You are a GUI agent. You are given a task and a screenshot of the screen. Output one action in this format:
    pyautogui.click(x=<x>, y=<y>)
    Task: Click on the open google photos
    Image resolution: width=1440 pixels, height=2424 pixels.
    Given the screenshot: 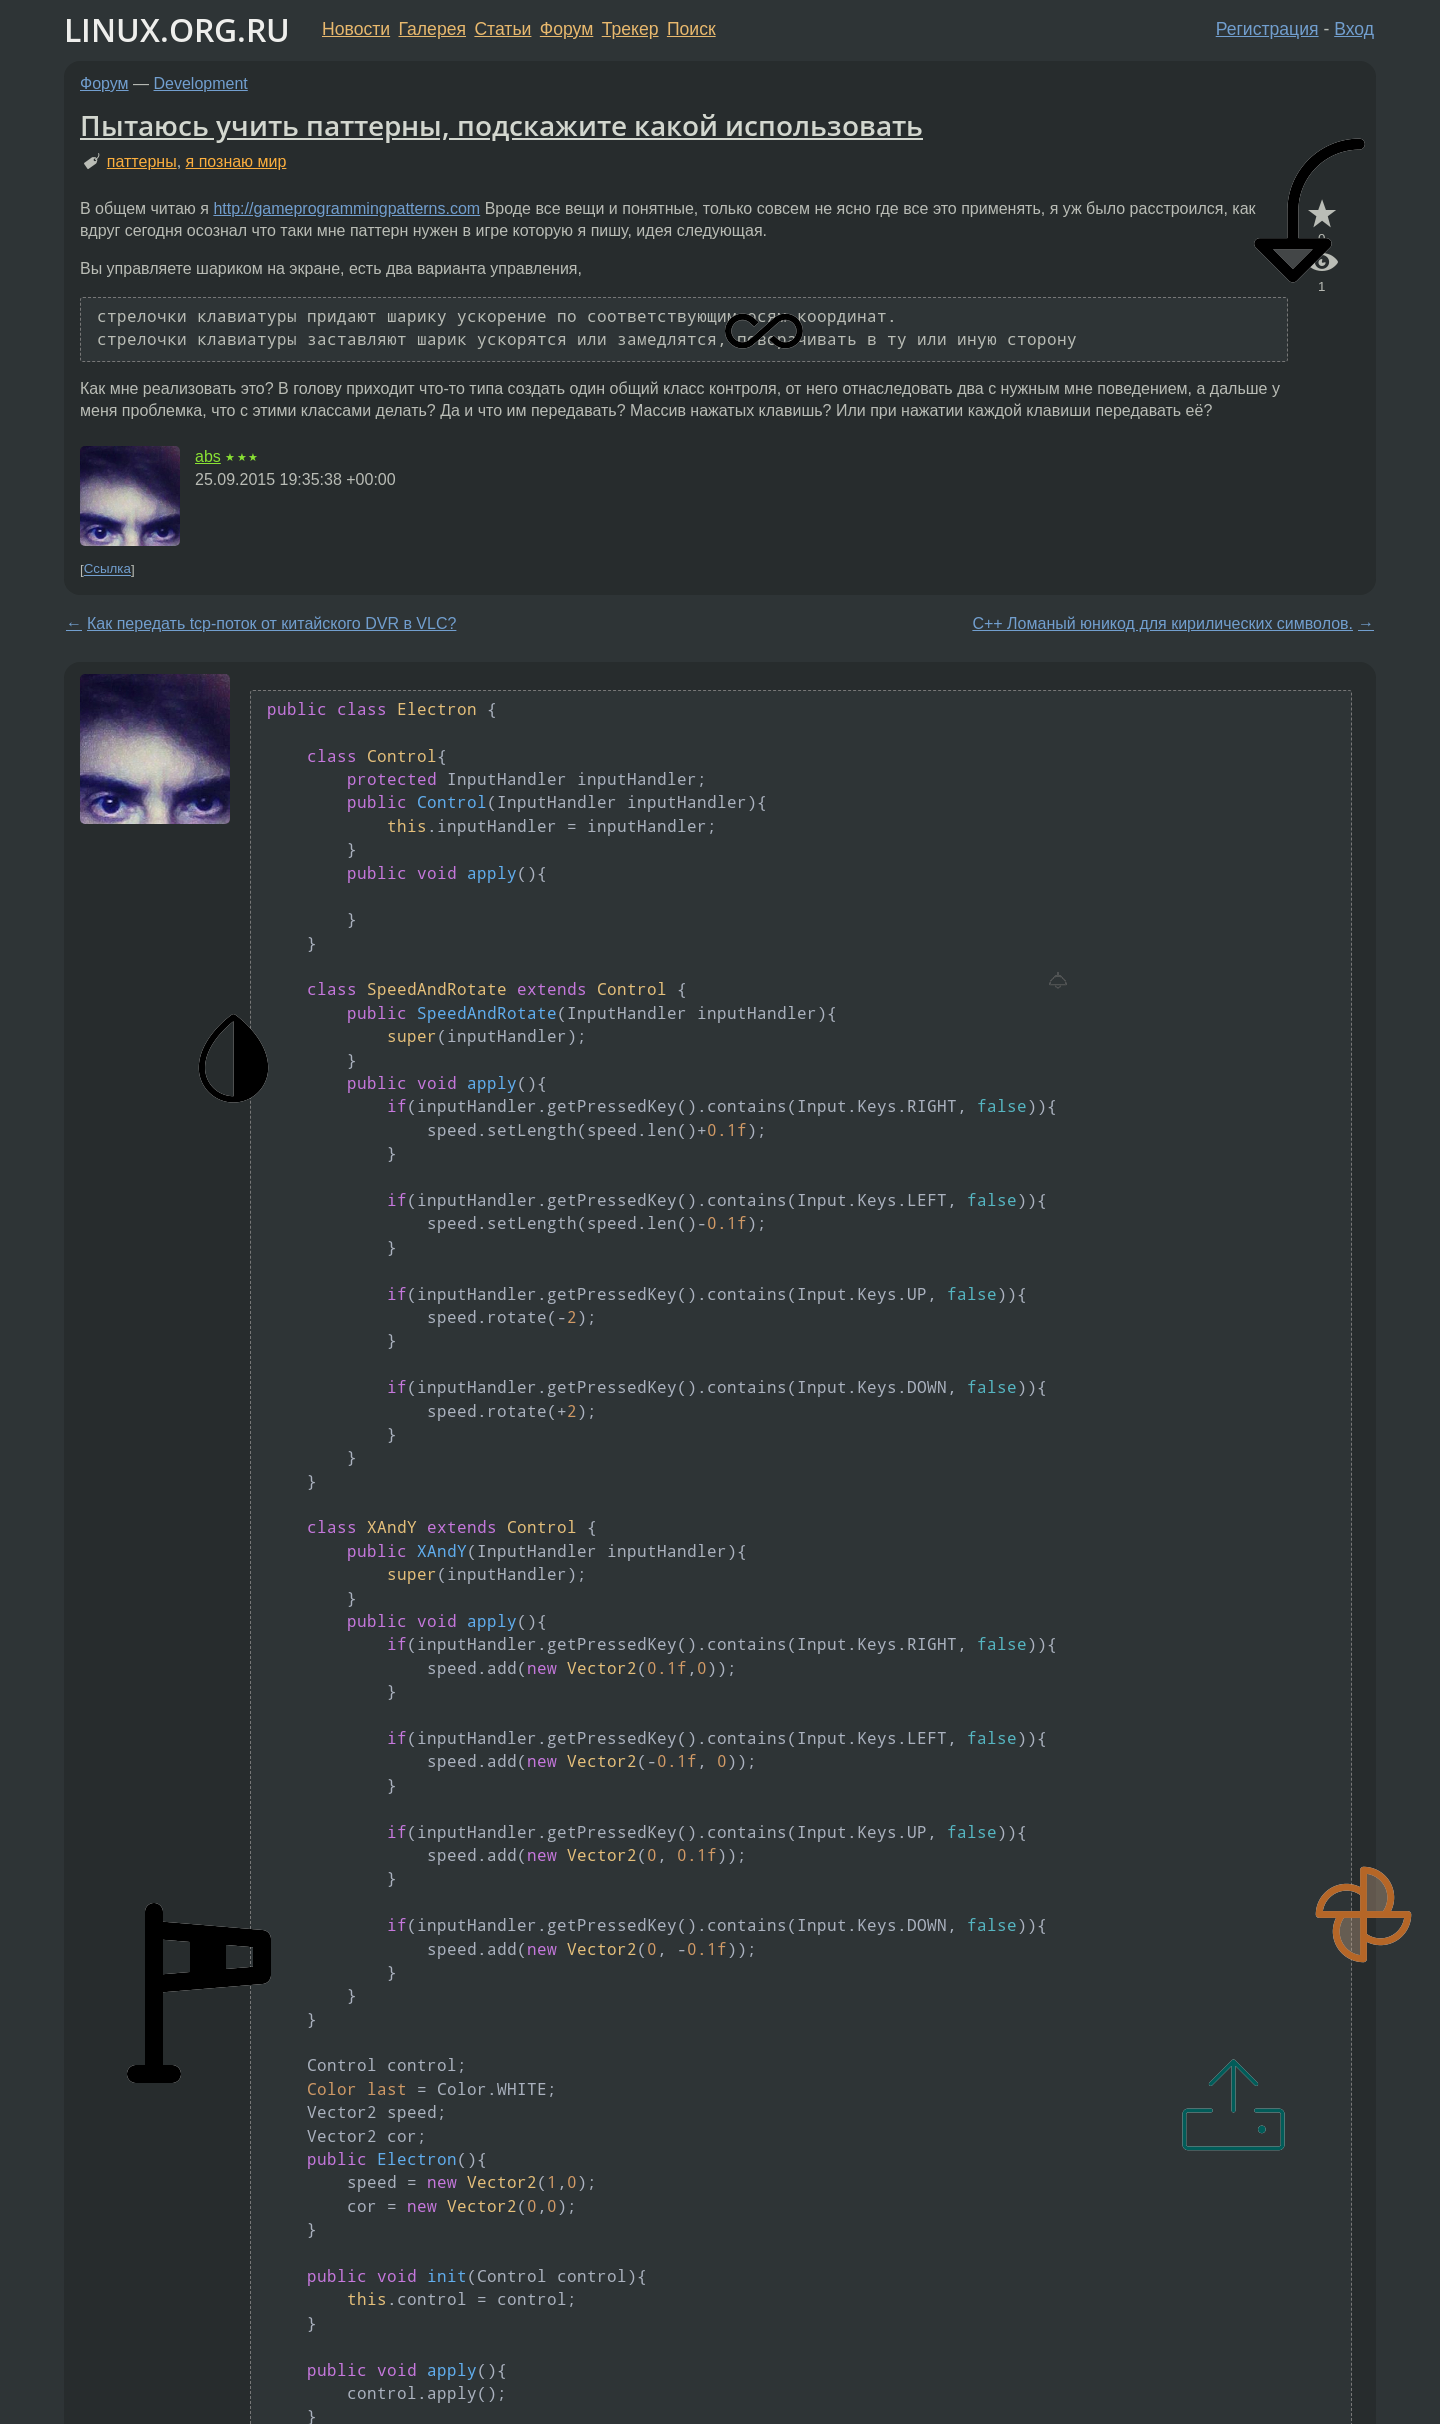 What is the action you would take?
    pyautogui.click(x=1363, y=1914)
    